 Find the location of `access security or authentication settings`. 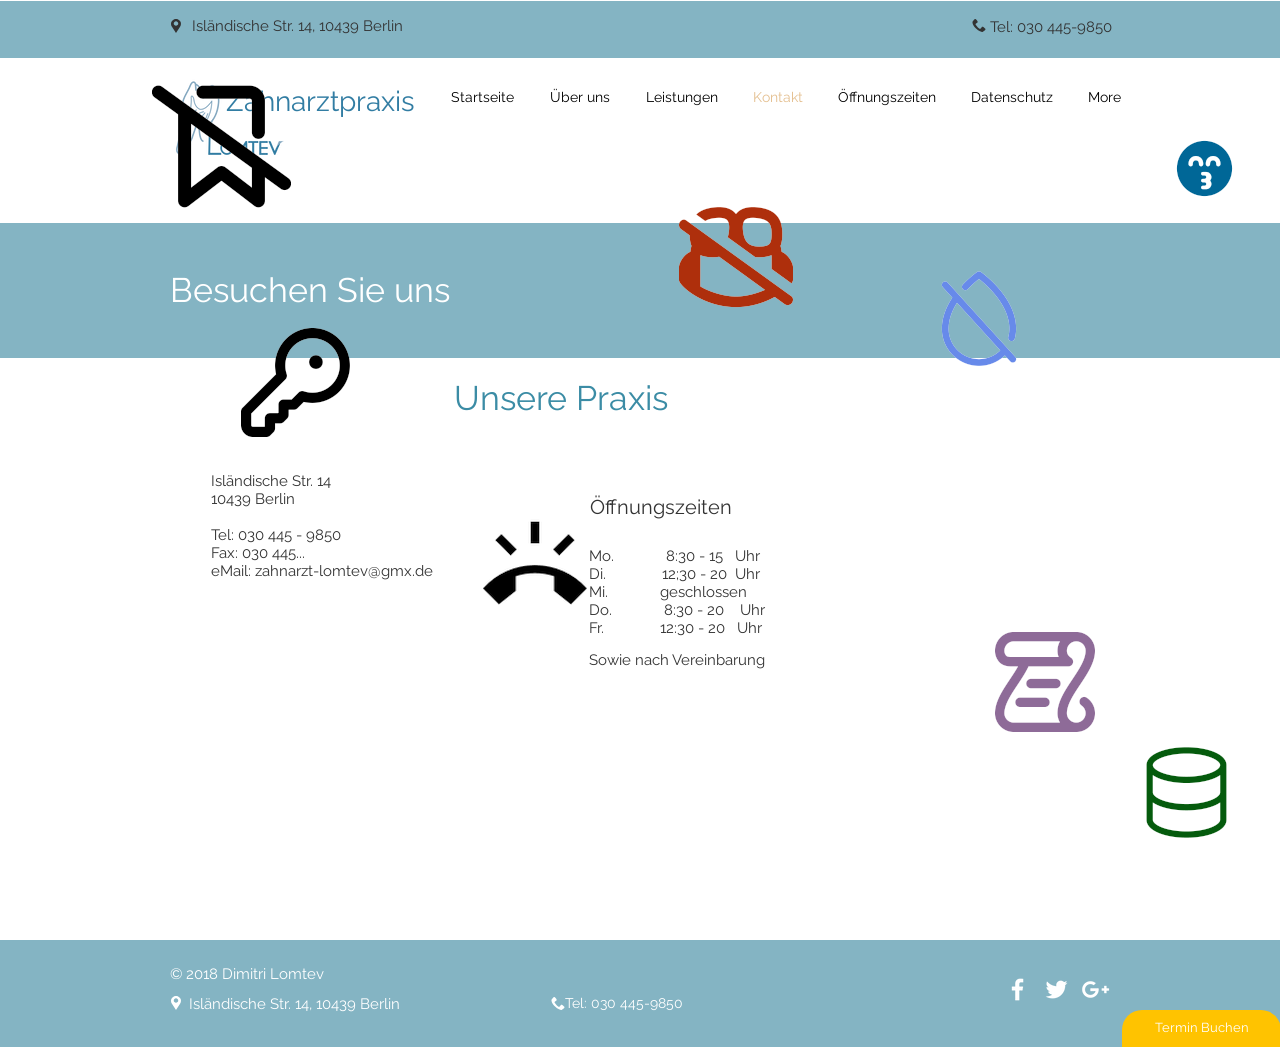

access security or authentication settings is located at coordinates (295, 382).